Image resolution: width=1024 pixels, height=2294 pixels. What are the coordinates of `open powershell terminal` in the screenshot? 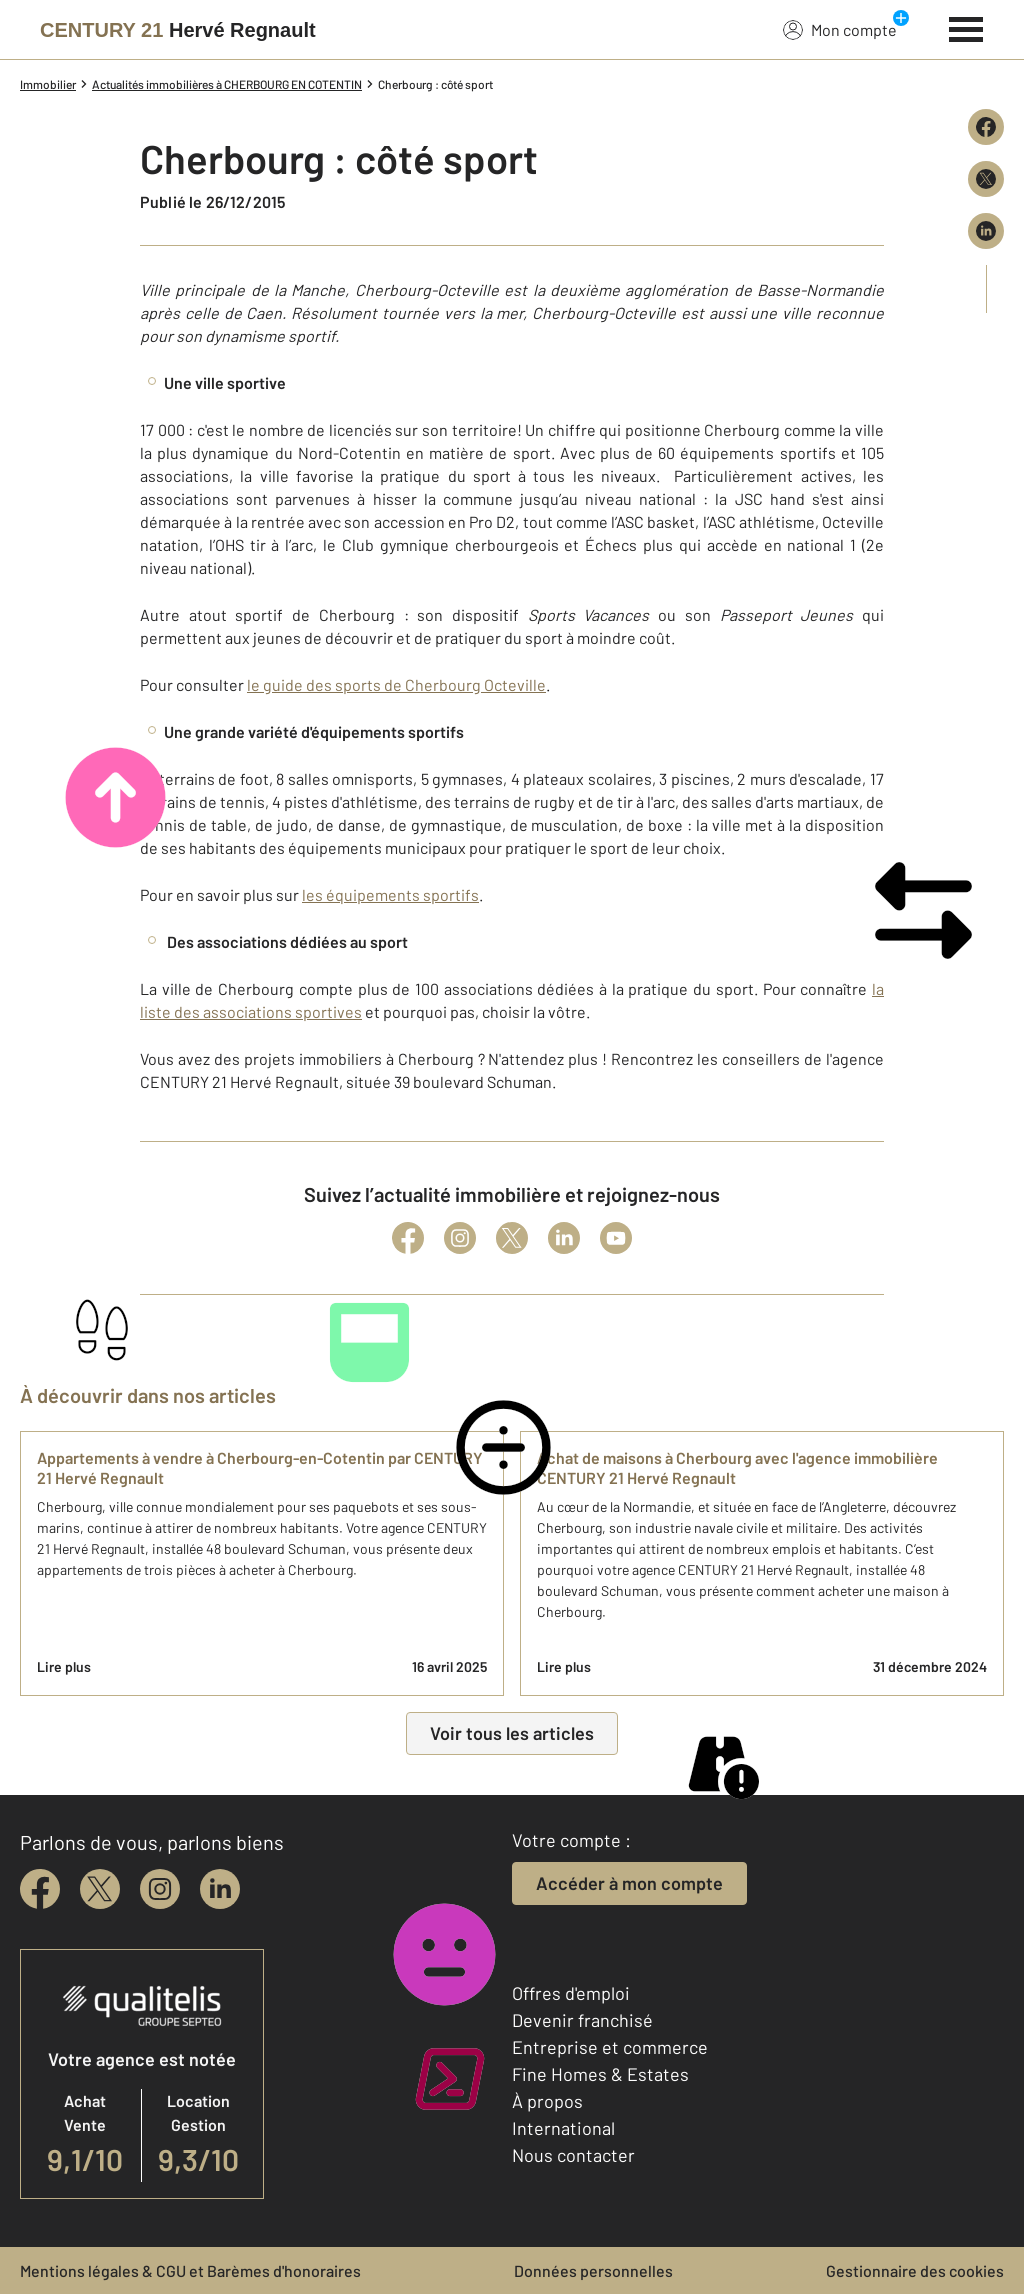 It's located at (450, 2079).